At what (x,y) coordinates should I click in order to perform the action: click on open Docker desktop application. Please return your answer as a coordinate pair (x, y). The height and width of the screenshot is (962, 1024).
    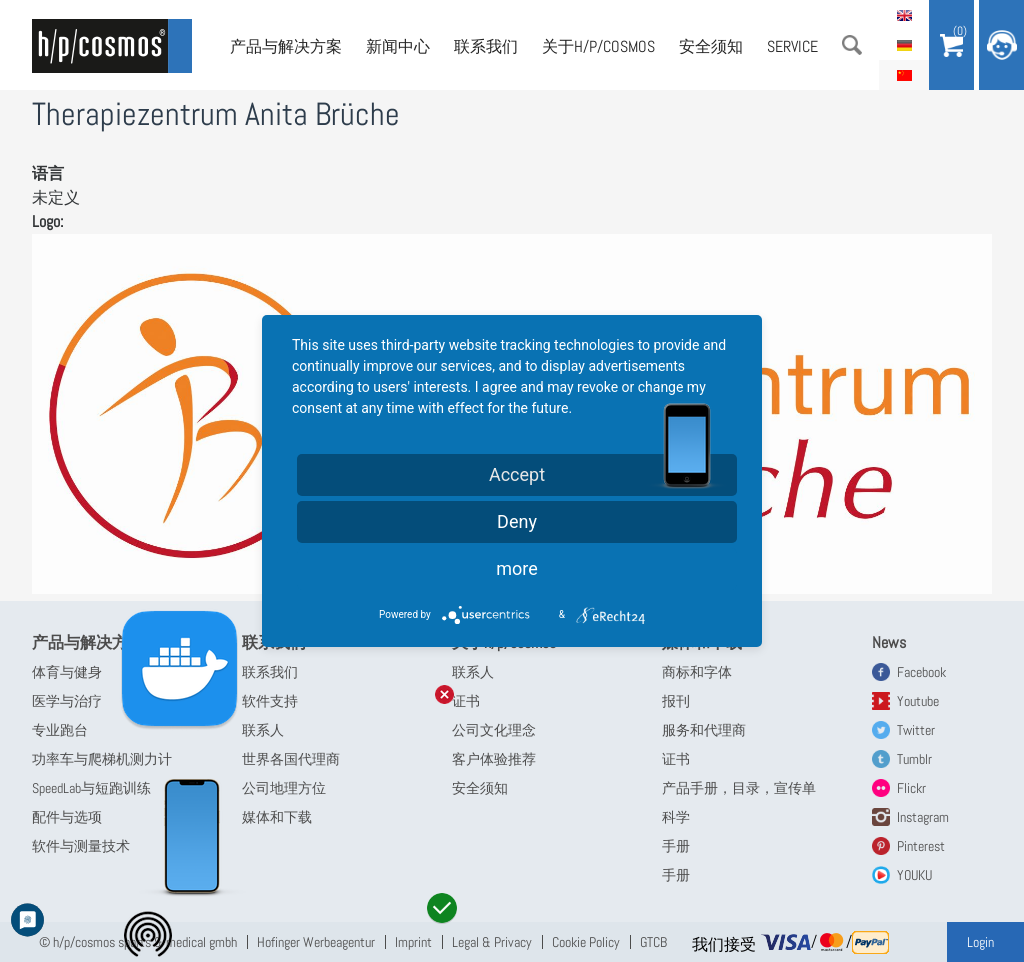
    Looking at the image, I should click on (179, 668).